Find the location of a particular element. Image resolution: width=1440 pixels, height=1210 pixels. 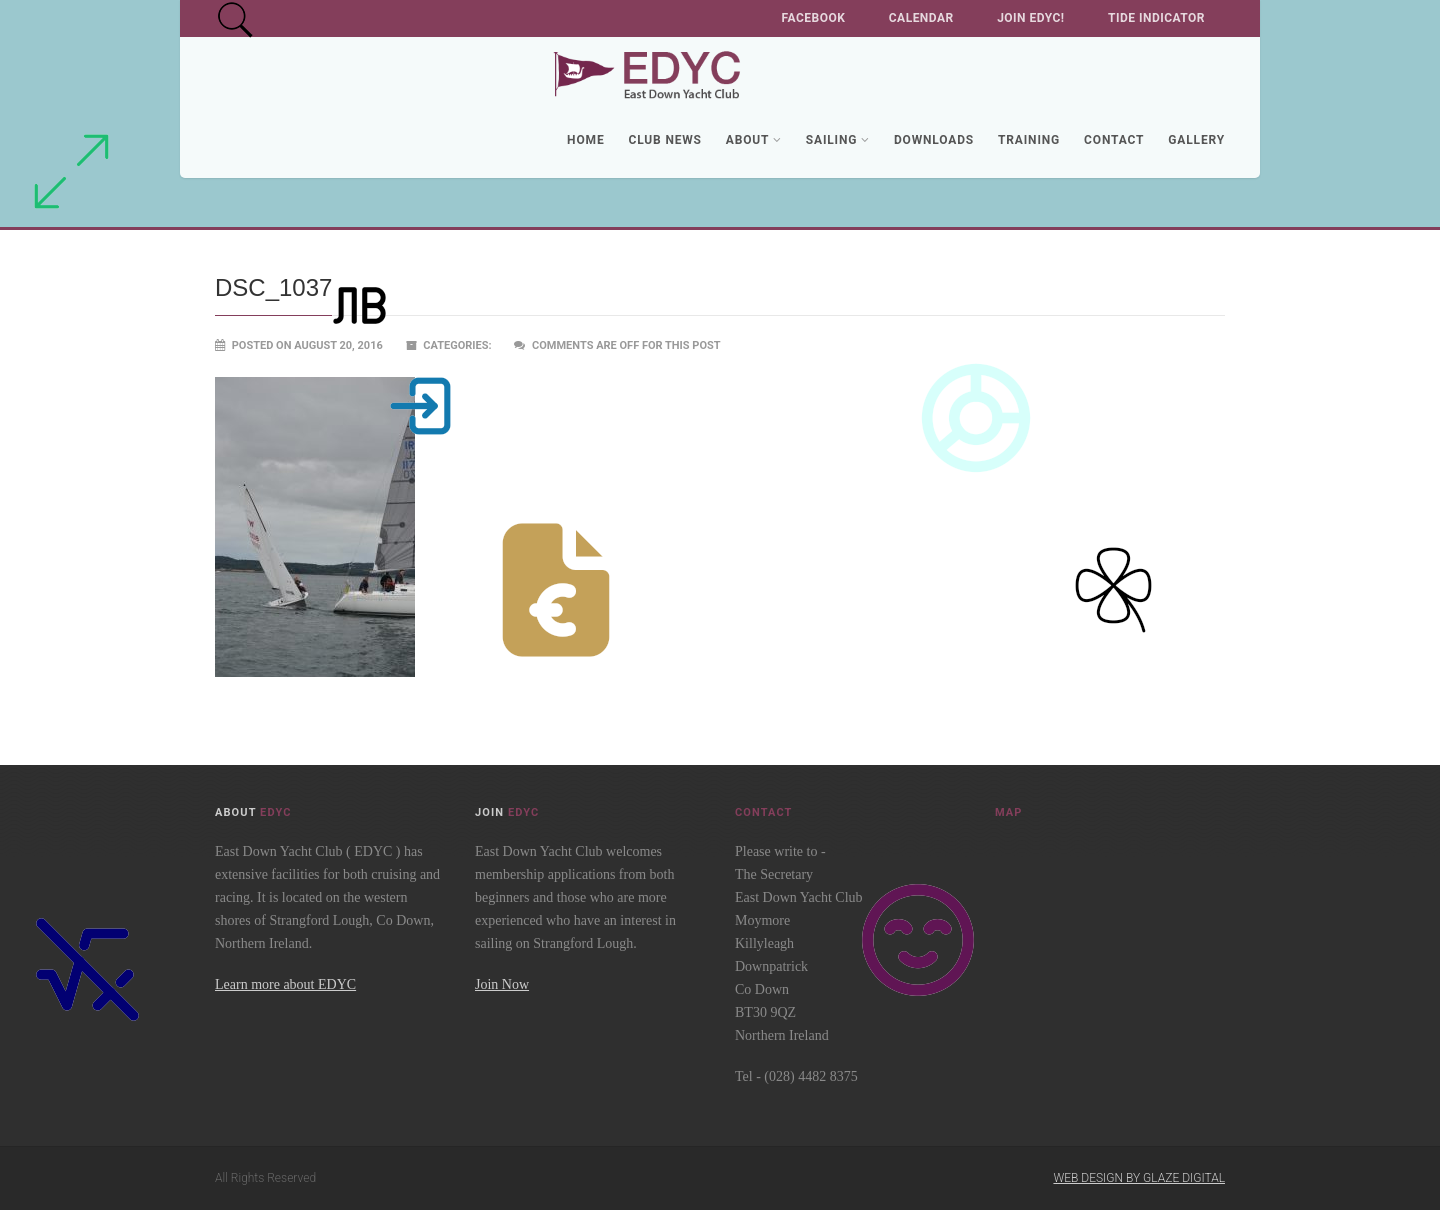

indicates Kyrgyzstani som currency is located at coordinates (359, 305).